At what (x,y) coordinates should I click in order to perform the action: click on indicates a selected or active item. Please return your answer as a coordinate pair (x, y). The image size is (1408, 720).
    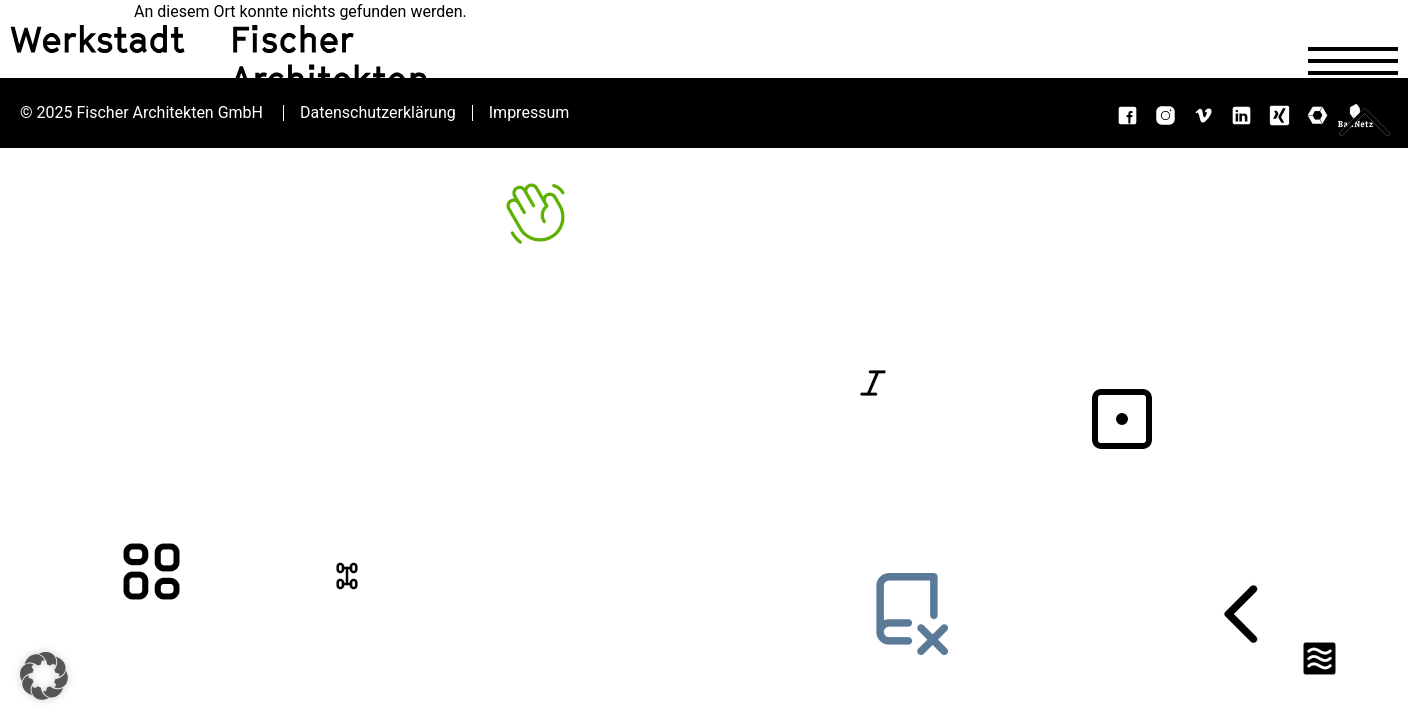
    Looking at the image, I should click on (1122, 419).